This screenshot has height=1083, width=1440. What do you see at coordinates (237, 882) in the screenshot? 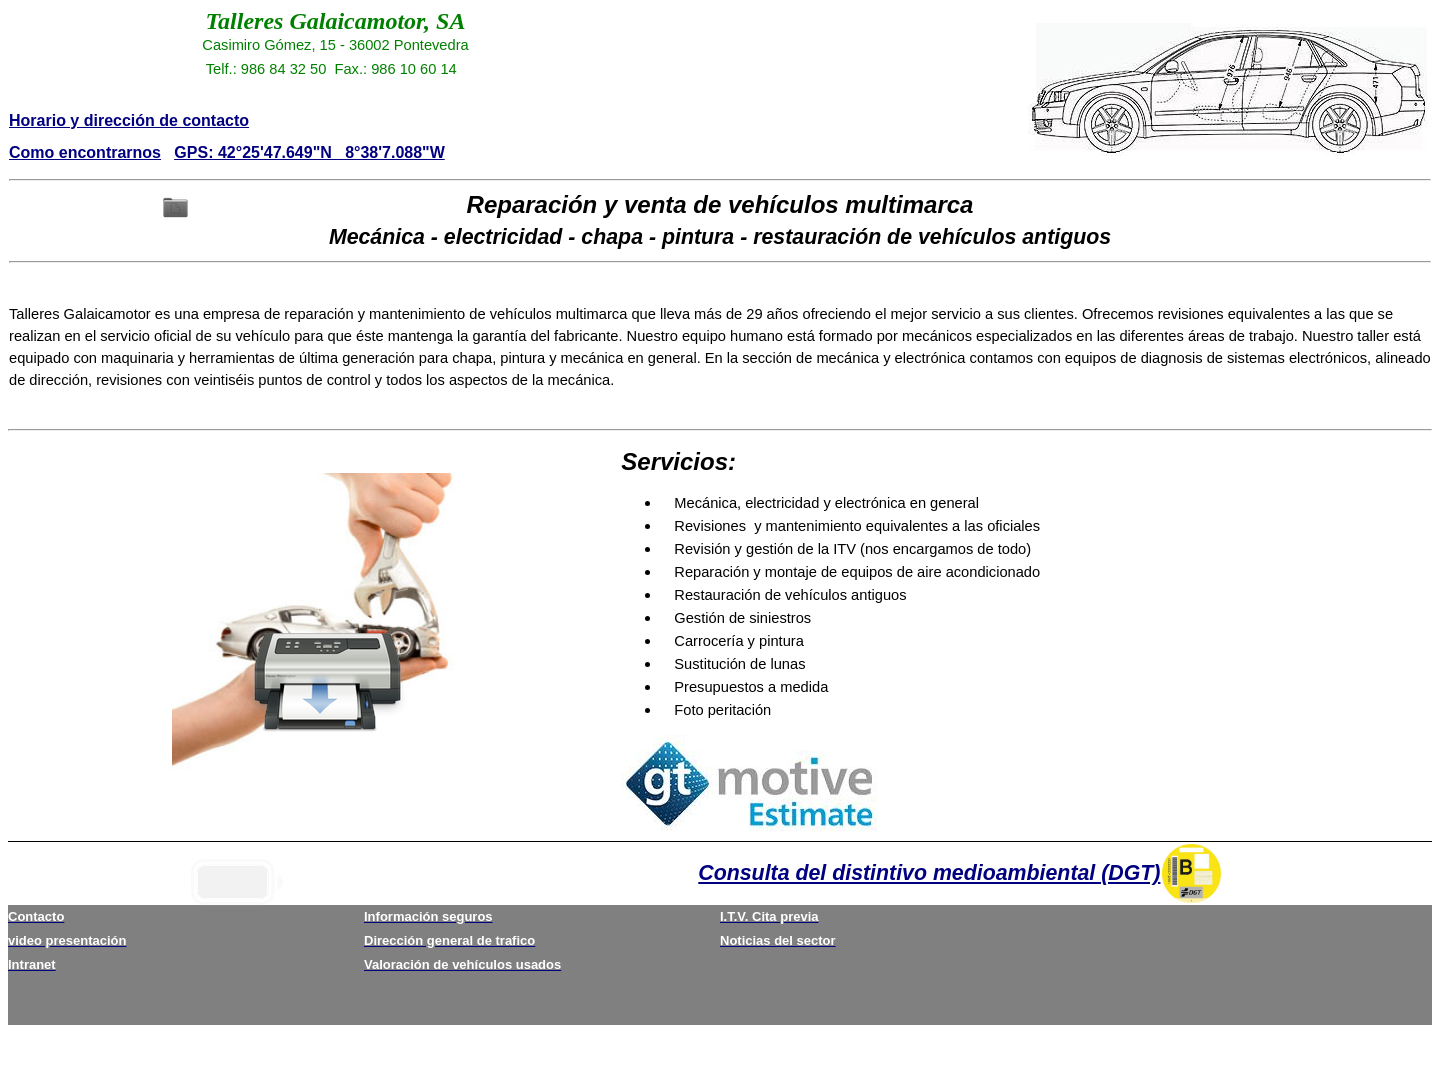
I see `indicates battery is fully charged` at bounding box center [237, 882].